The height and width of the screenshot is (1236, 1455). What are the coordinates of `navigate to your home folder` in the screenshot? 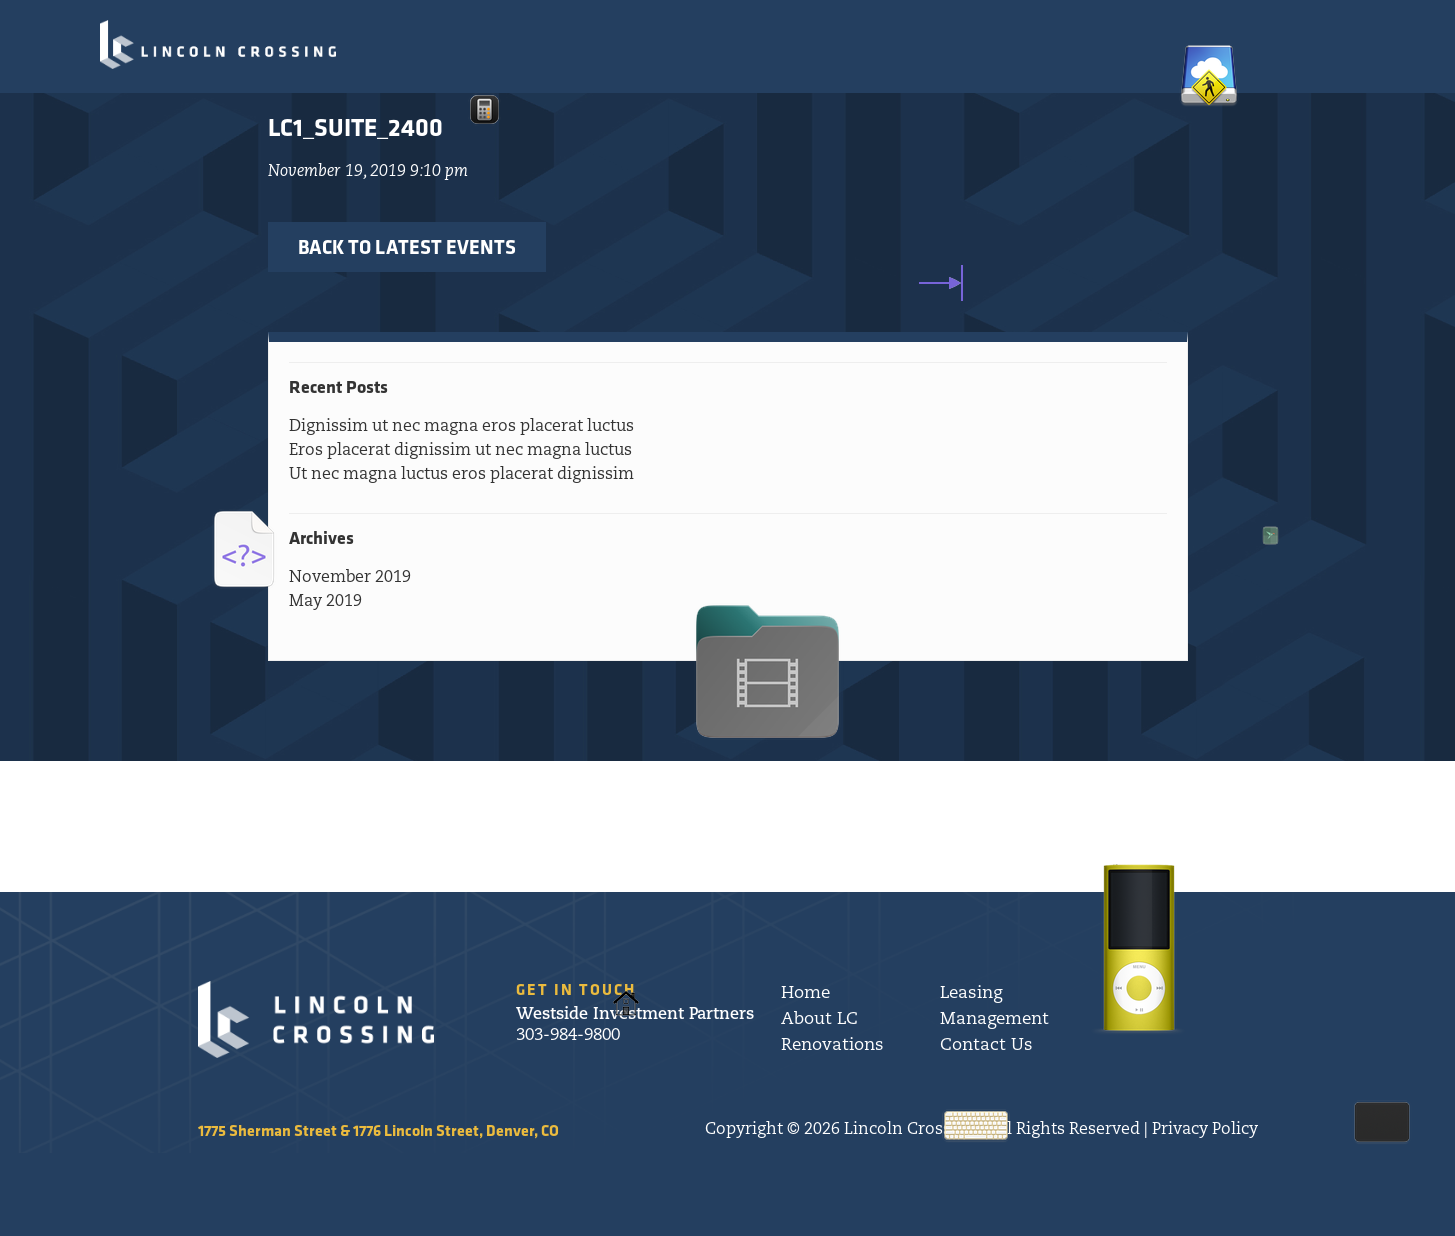 It's located at (626, 1003).